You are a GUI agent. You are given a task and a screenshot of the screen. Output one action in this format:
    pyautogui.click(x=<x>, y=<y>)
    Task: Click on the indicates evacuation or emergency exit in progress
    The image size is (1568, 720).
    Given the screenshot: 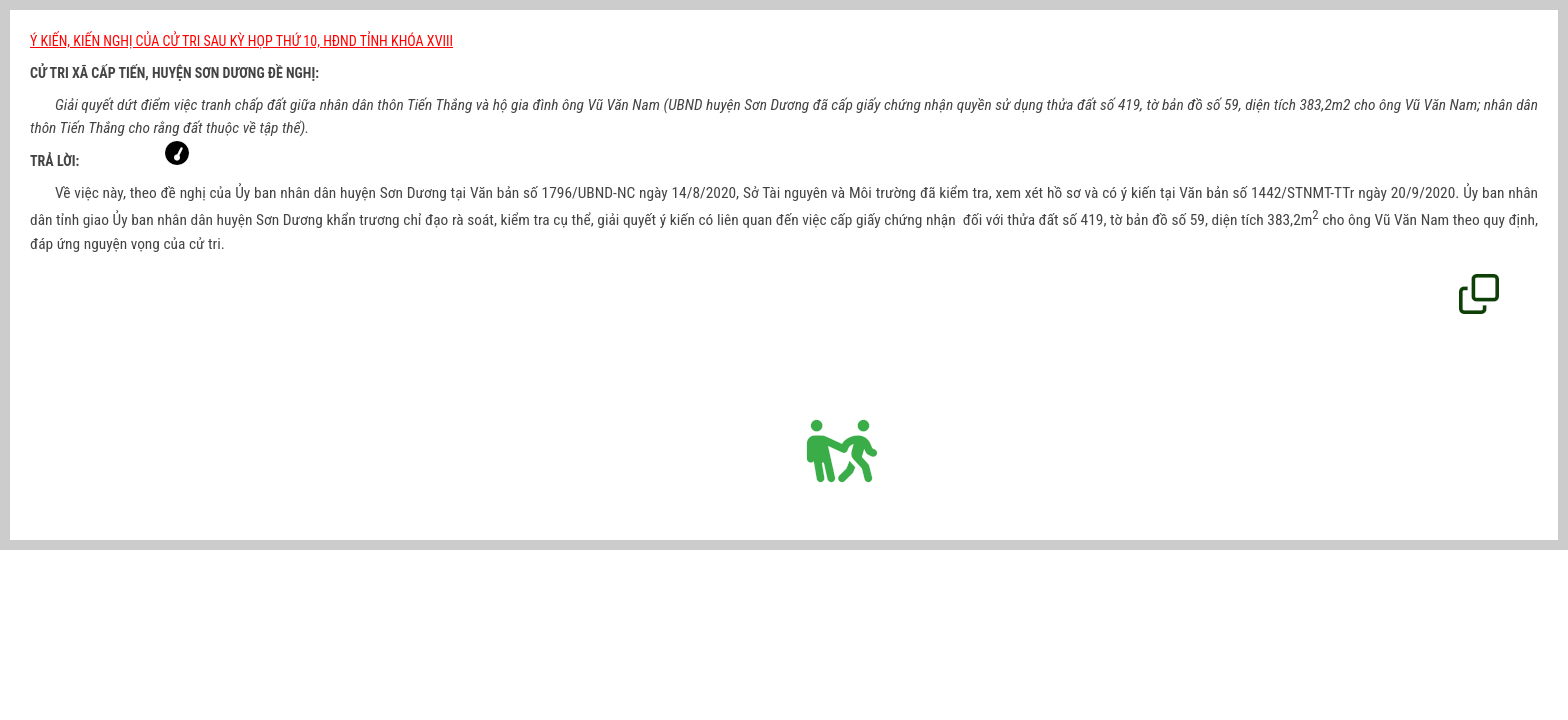 What is the action you would take?
    pyautogui.click(x=842, y=451)
    